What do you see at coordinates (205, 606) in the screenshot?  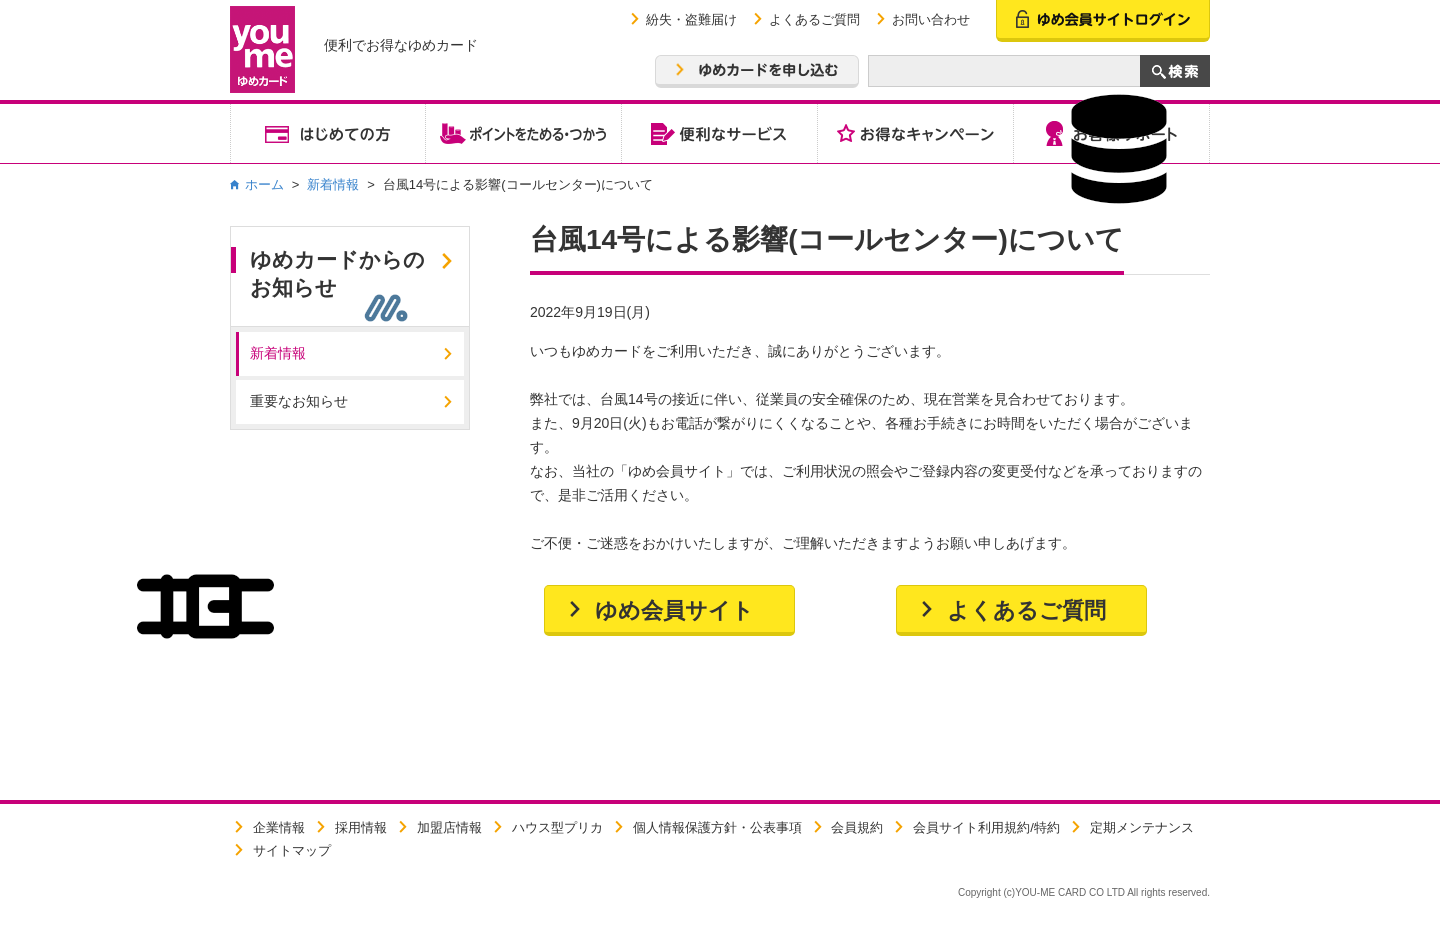 I see `adjust clothing or accessory settings` at bounding box center [205, 606].